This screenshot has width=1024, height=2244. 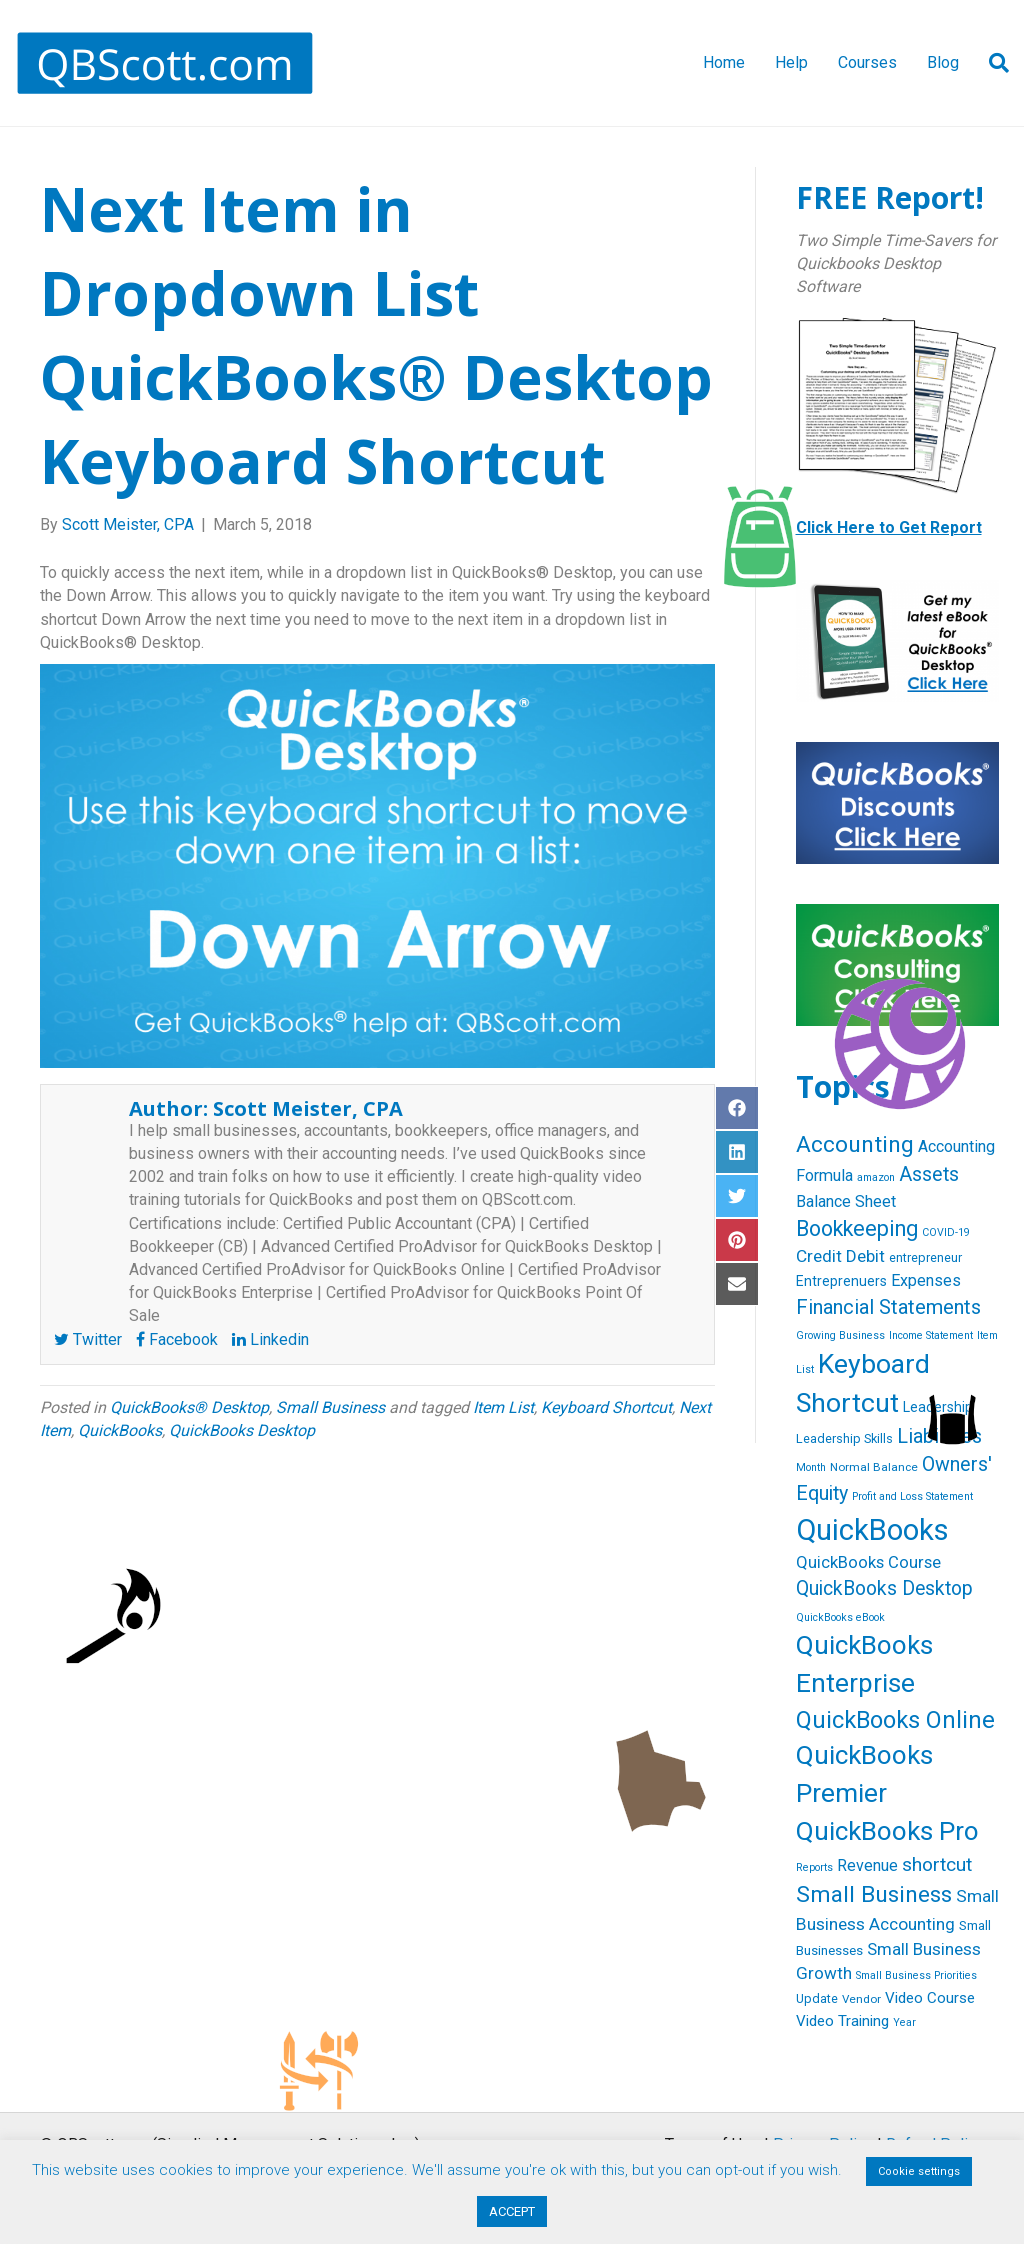 What do you see at coordinates (952, 1419) in the screenshot?
I see `enter the arena or battle mode` at bounding box center [952, 1419].